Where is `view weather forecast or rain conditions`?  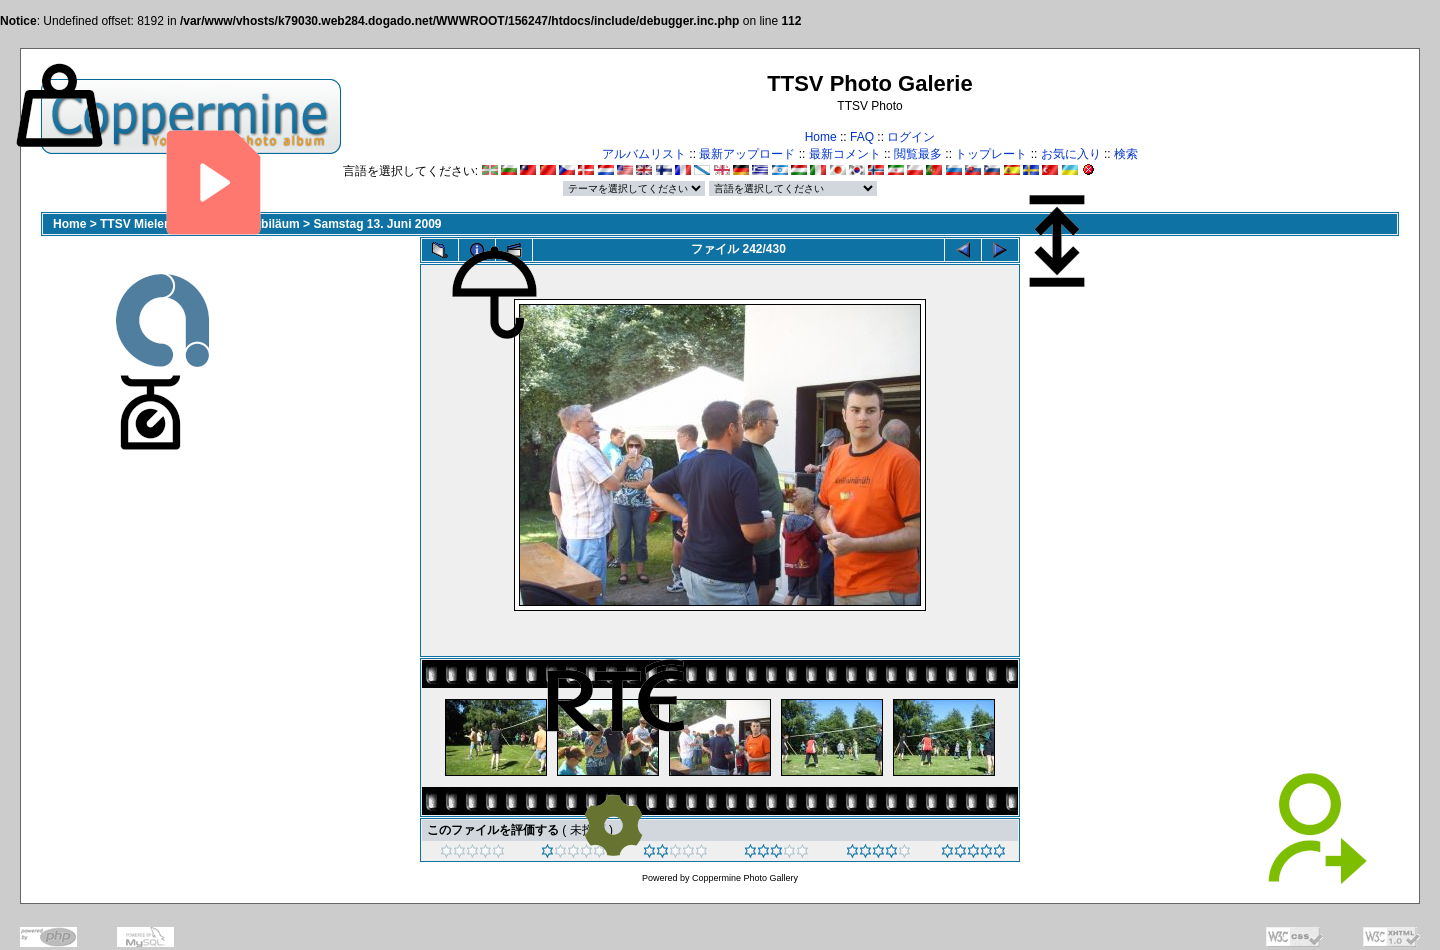
view weather forecast or rain conditions is located at coordinates (494, 292).